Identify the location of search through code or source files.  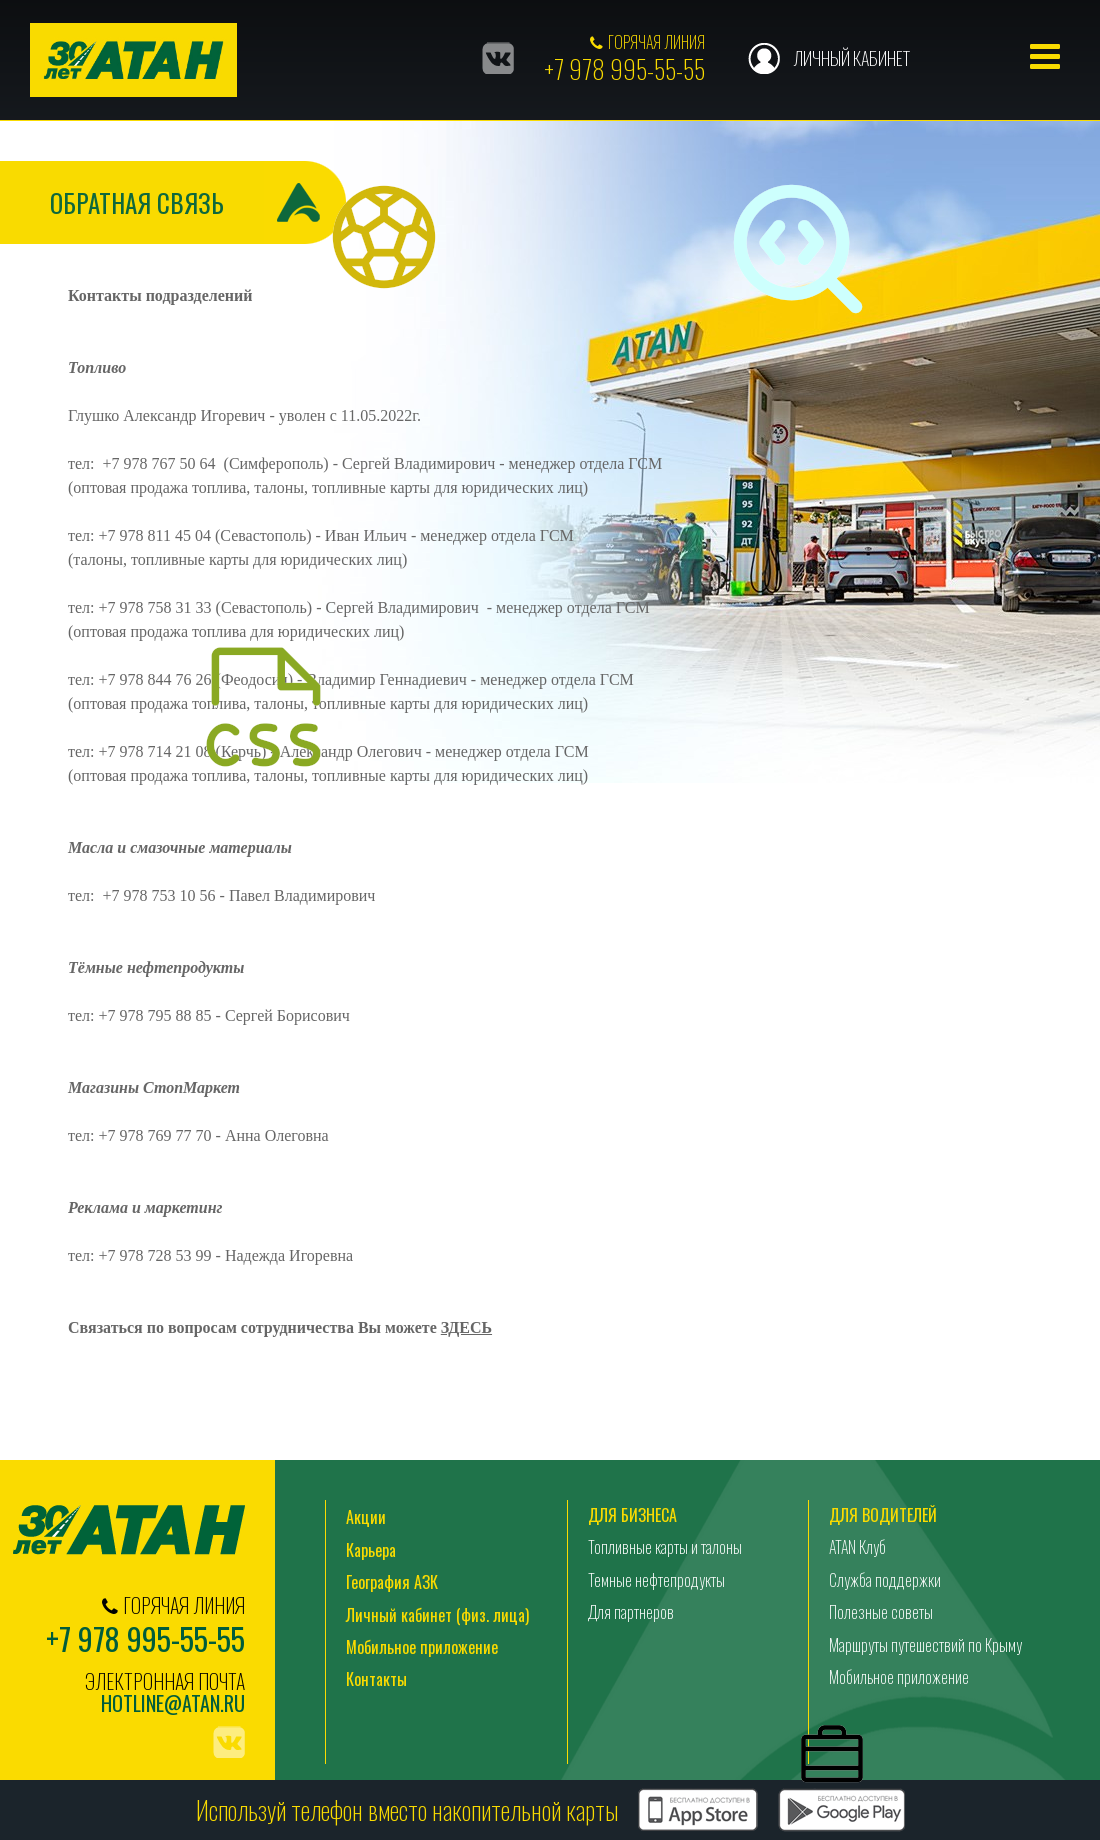
(798, 249).